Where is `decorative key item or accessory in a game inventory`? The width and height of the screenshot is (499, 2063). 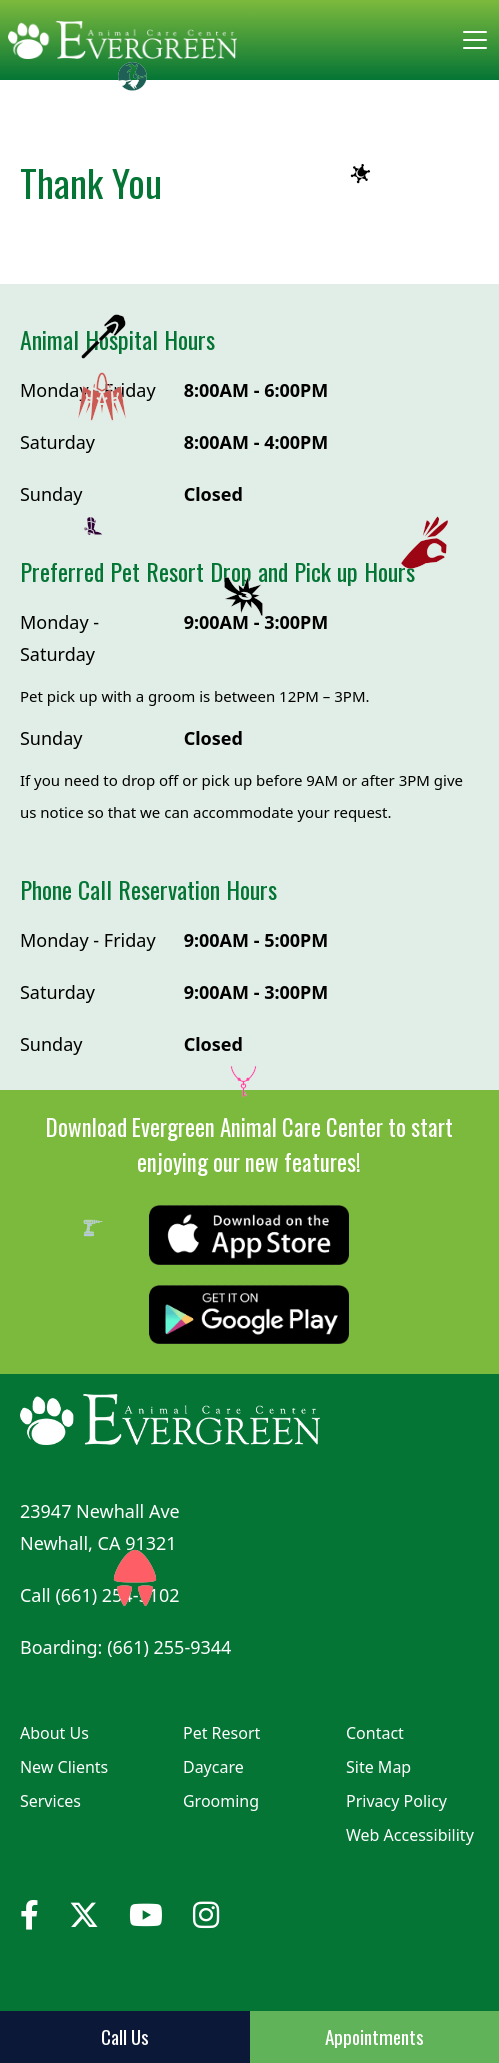
decorative key item or accessory in a game inventory is located at coordinates (243, 1081).